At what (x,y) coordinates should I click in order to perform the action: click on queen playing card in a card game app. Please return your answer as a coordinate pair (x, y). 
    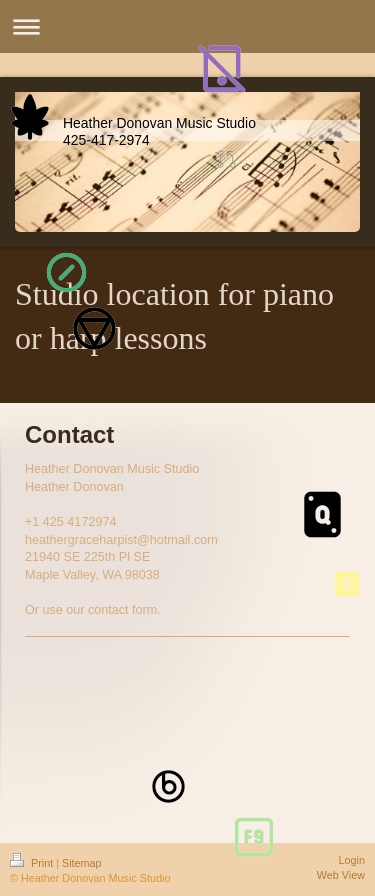
    Looking at the image, I should click on (322, 514).